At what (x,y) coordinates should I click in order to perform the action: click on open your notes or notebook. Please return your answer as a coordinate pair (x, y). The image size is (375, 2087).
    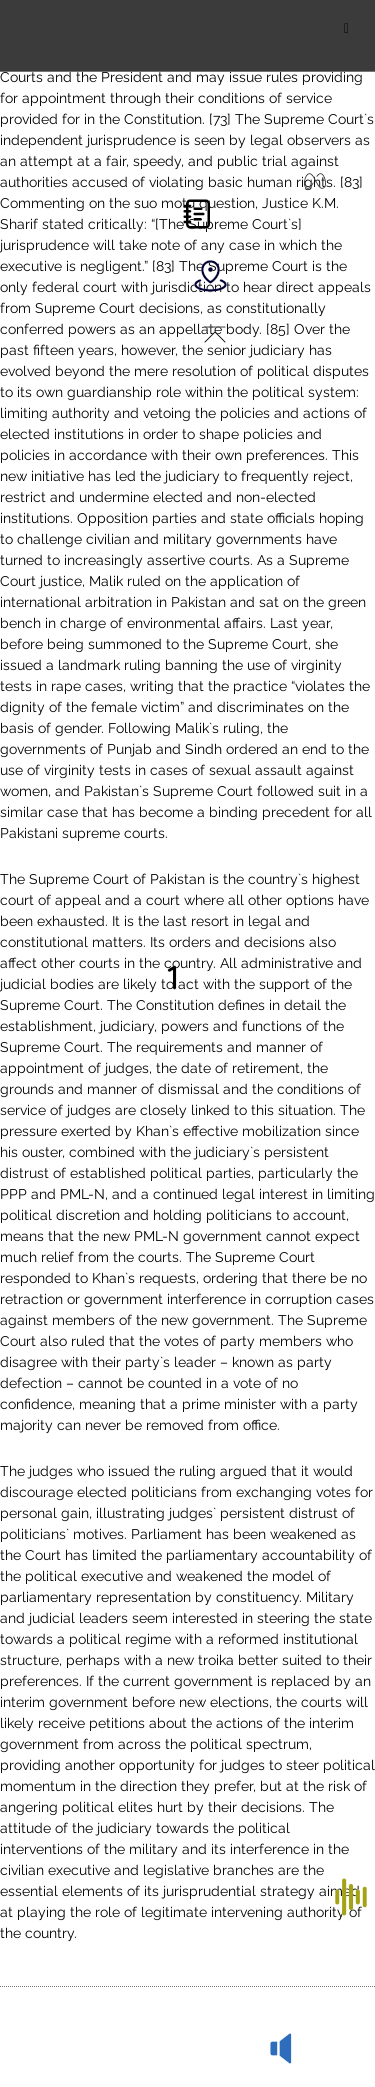
    Looking at the image, I should click on (198, 214).